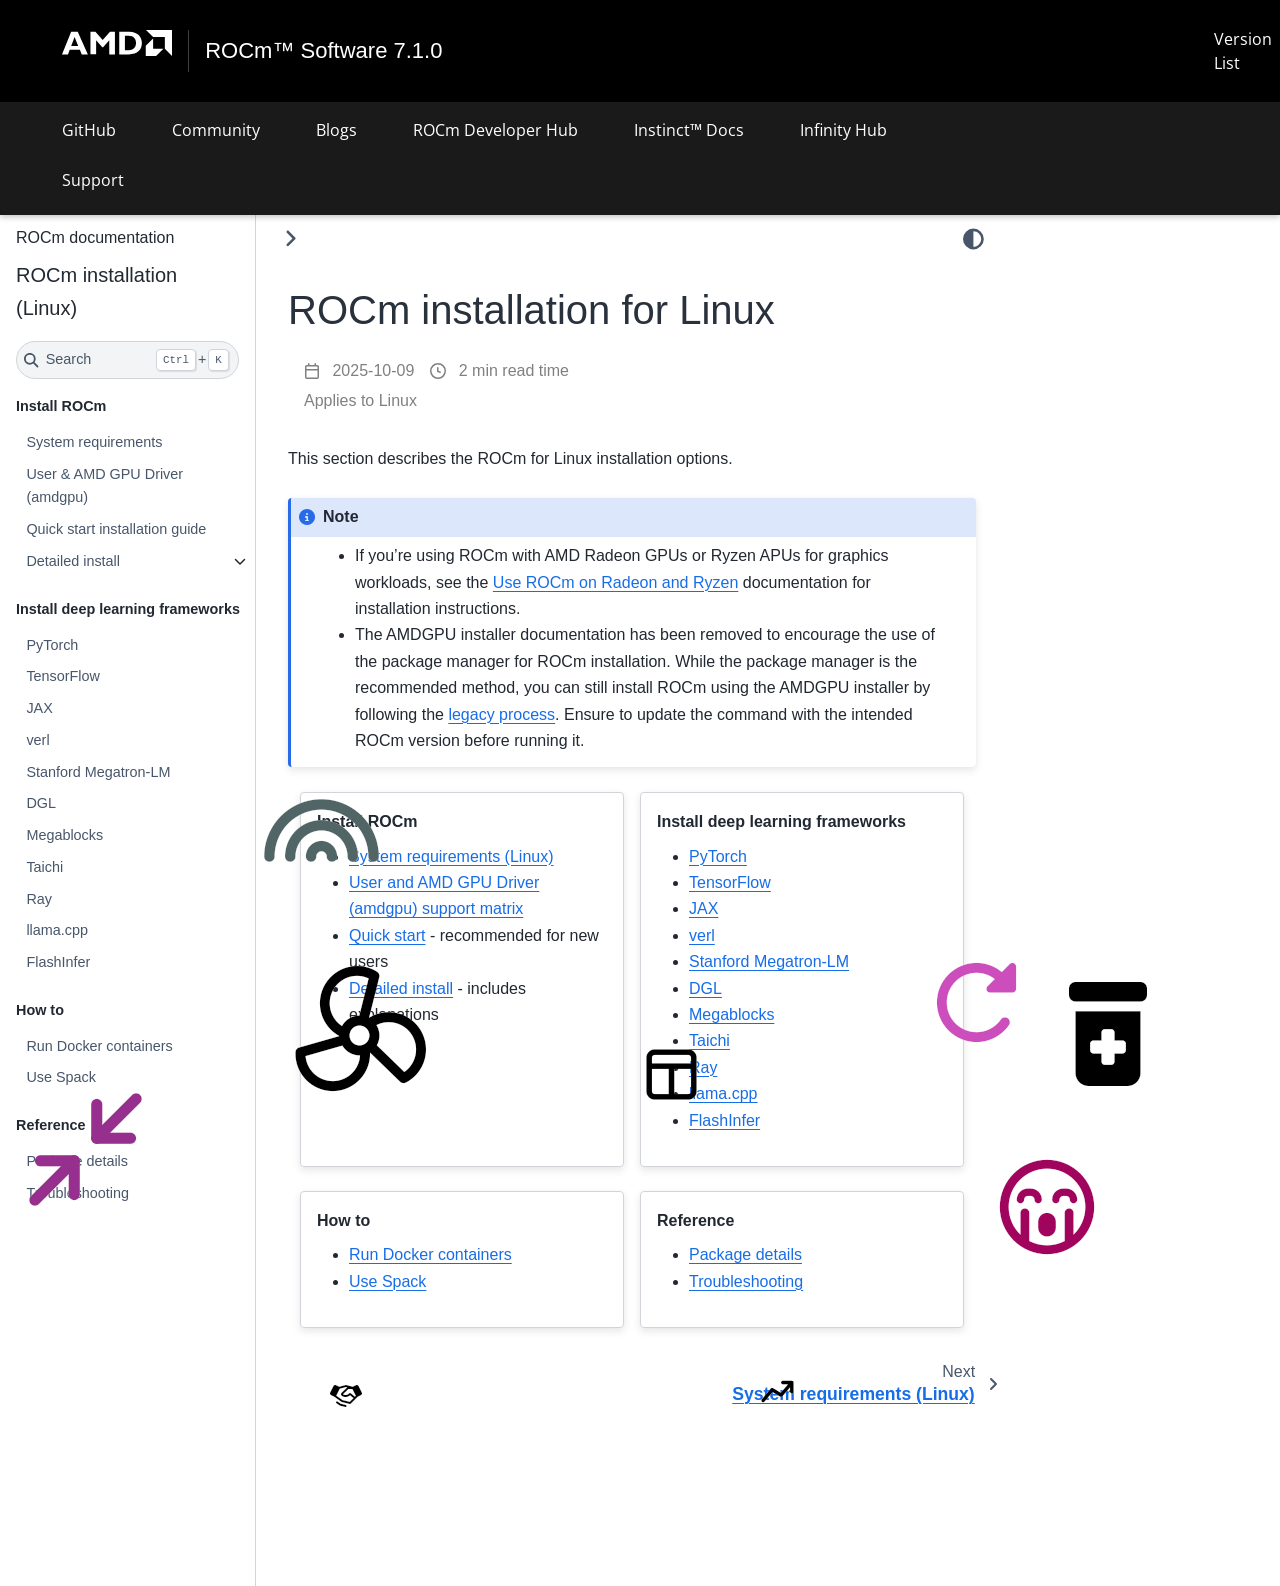 This screenshot has height=1586, width=1280. What do you see at coordinates (321, 830) in the screenshot?
I see `indicates pride or LGBTQ+ related content` at bounding box center [321, 830].